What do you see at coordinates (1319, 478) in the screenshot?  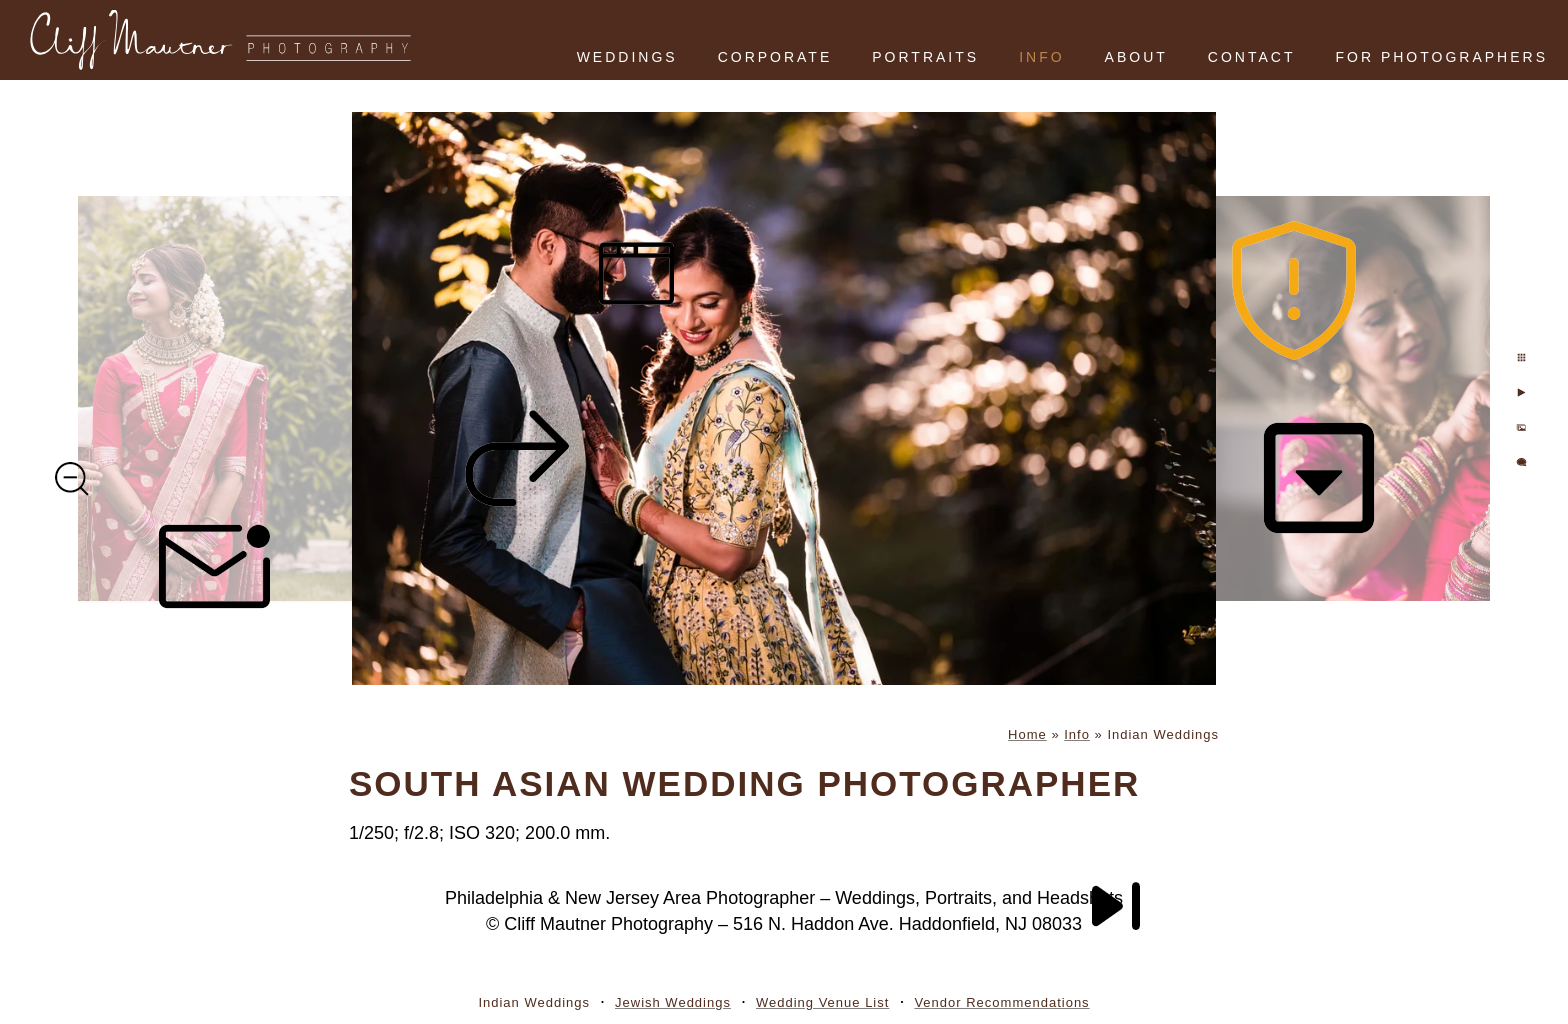 I see `open a dropdown menu` at bounding box center [1319, 478].